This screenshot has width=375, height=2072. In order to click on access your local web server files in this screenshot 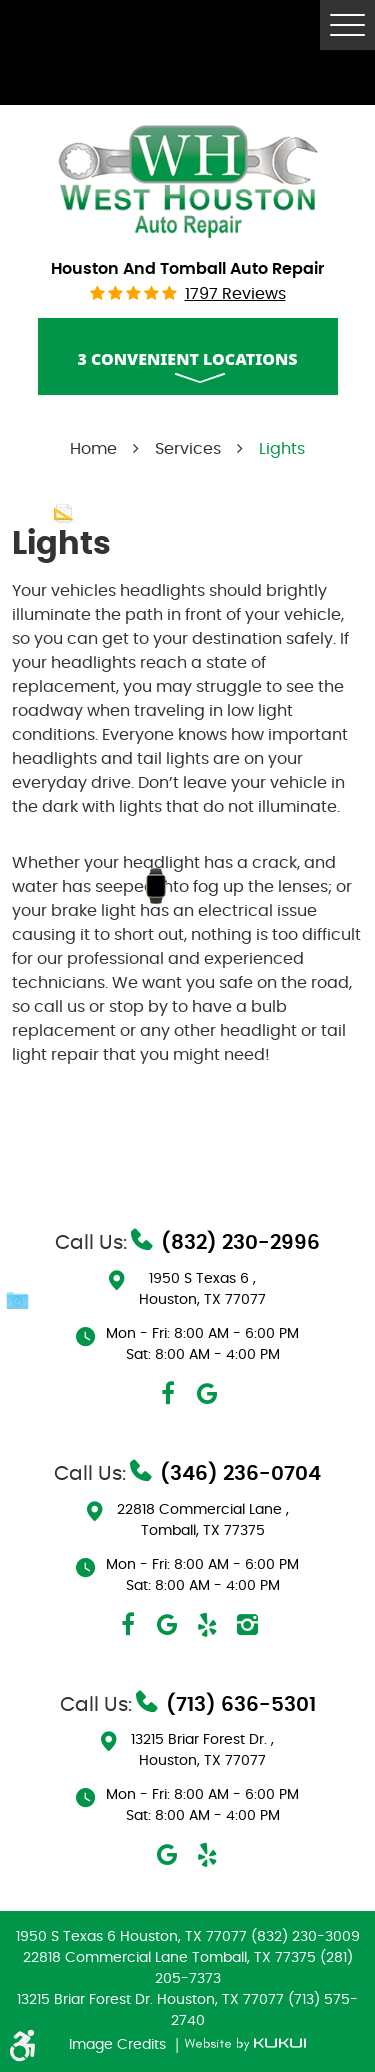, I will do `click(17, 1300)`.